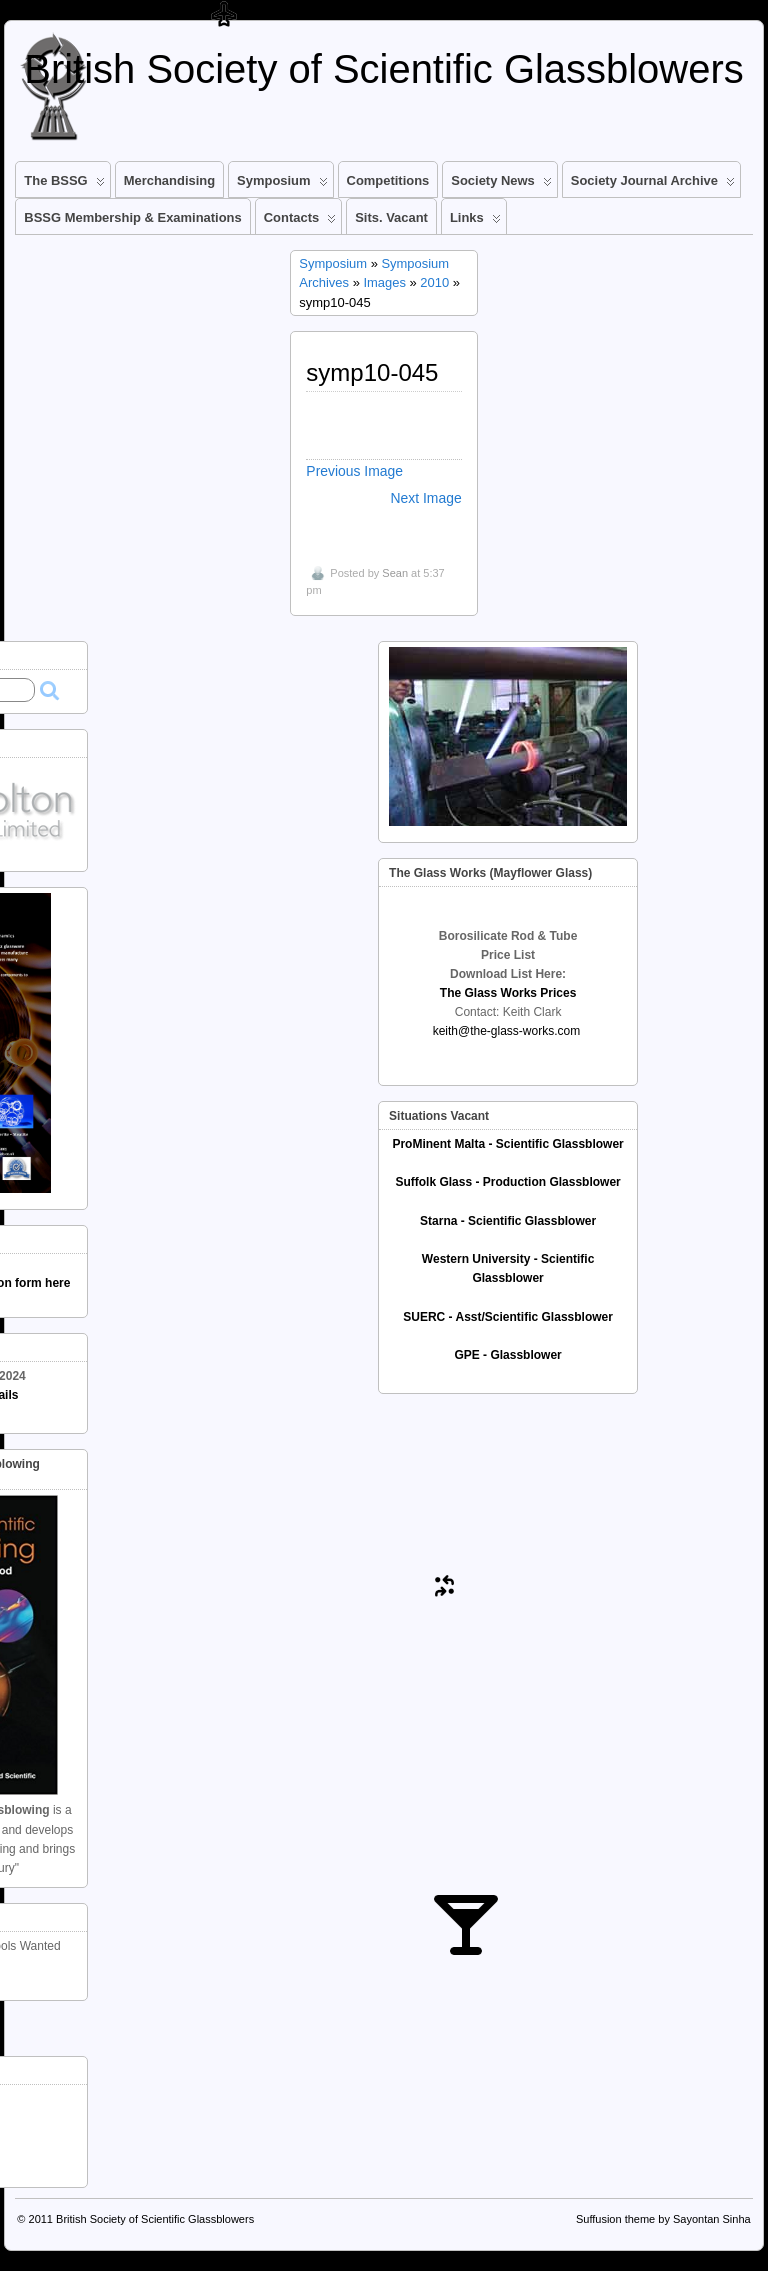 This screenshot has width=768, height=2271. I want to click on enable airplane mode, so click(224, 14).